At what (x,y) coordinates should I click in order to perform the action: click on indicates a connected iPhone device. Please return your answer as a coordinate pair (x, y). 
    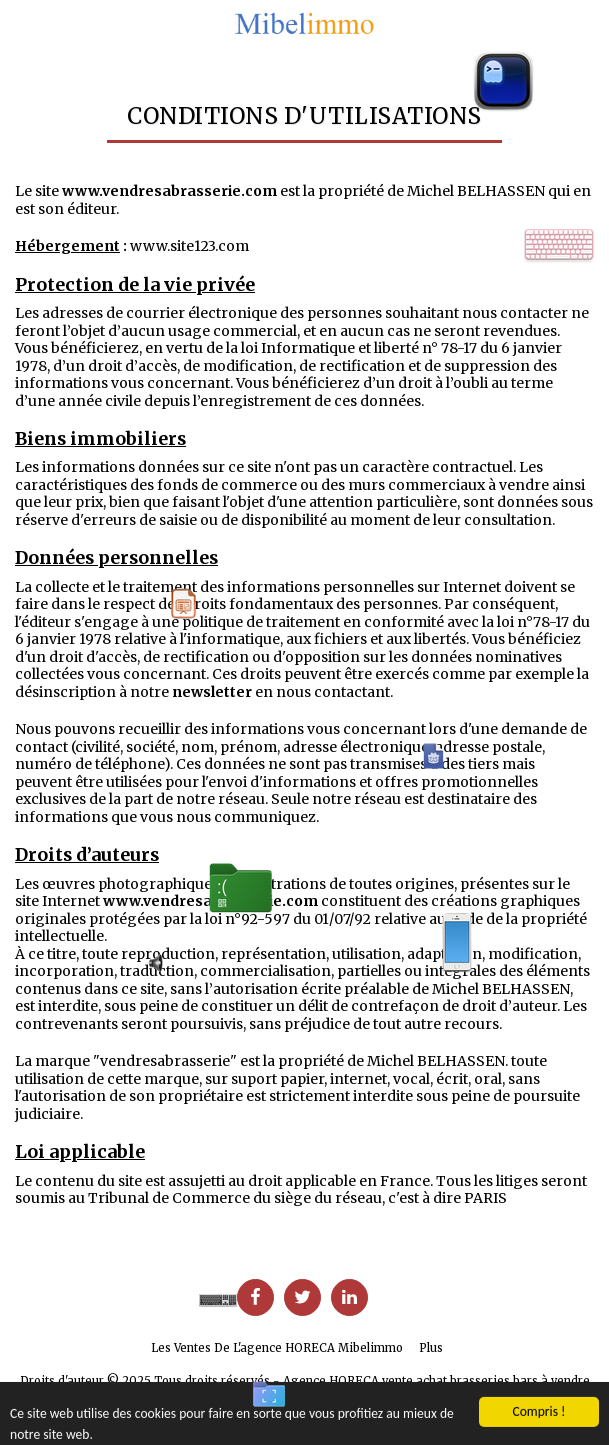
    Looking at the image, I should click on (457, 943).